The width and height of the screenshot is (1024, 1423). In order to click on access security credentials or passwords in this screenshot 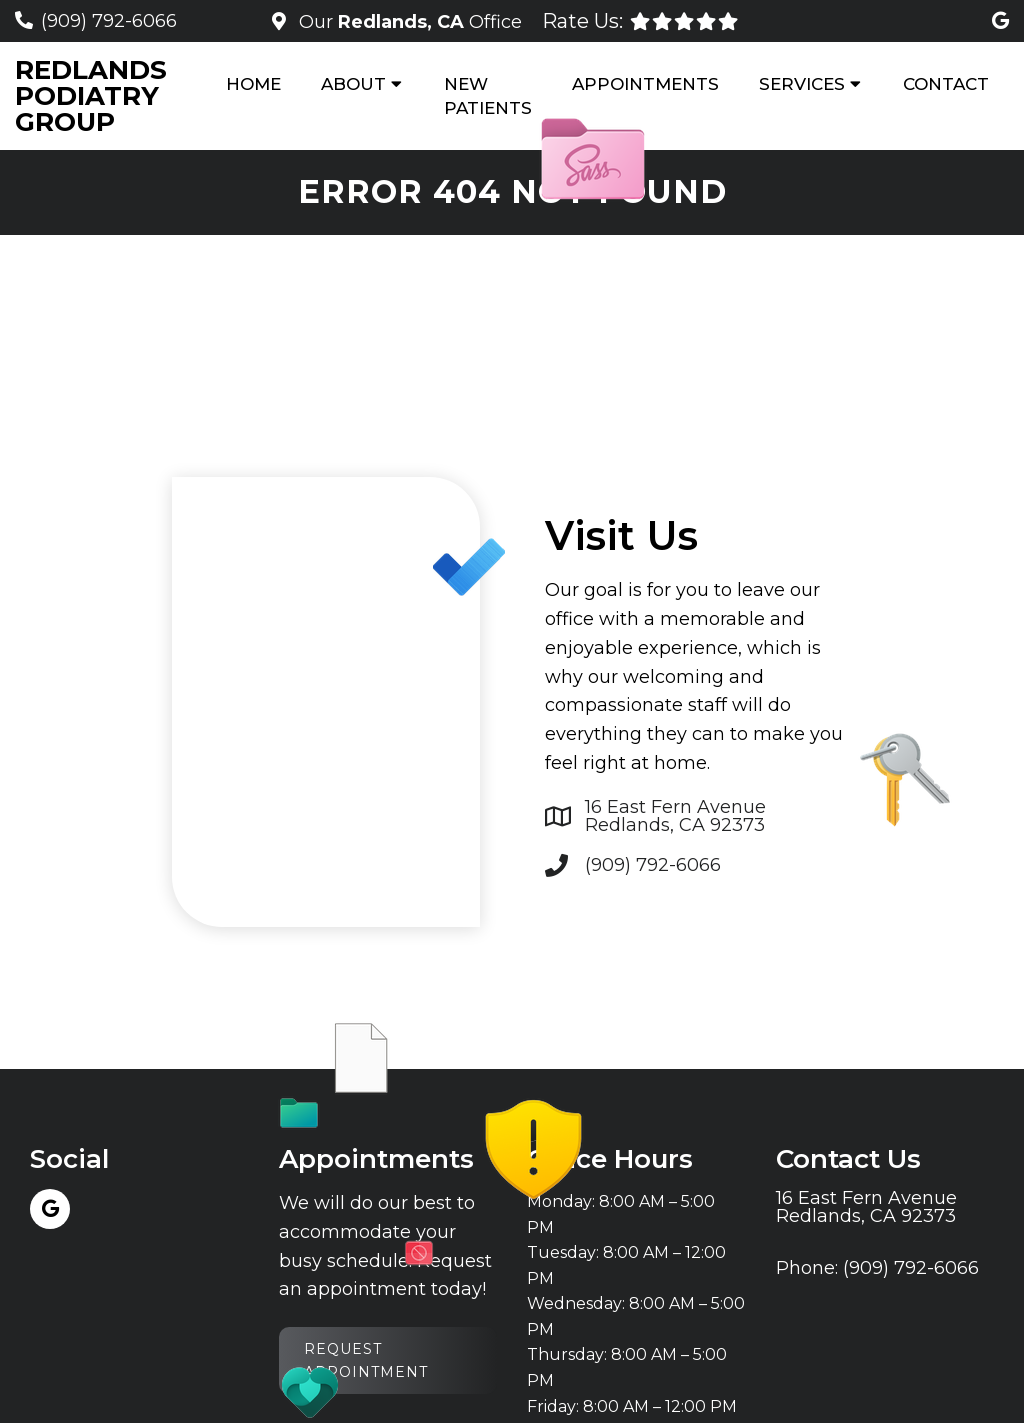, I will do `click(905, 780)`.